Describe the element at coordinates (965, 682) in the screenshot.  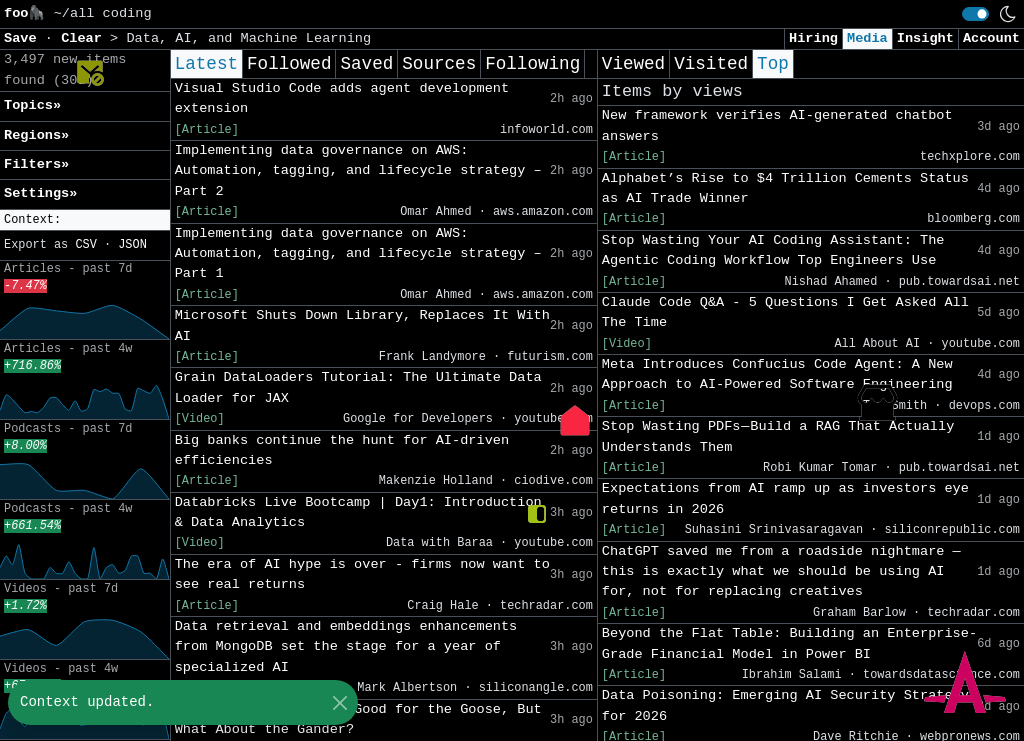
I see `autoprefixer CSS tool logo` at that location.